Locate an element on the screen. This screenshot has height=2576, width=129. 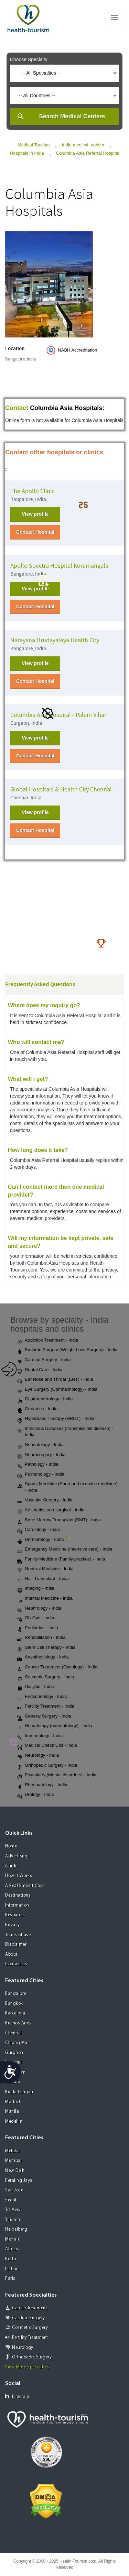
indicates 25 items or notifications is located at coordinates (83, 505).